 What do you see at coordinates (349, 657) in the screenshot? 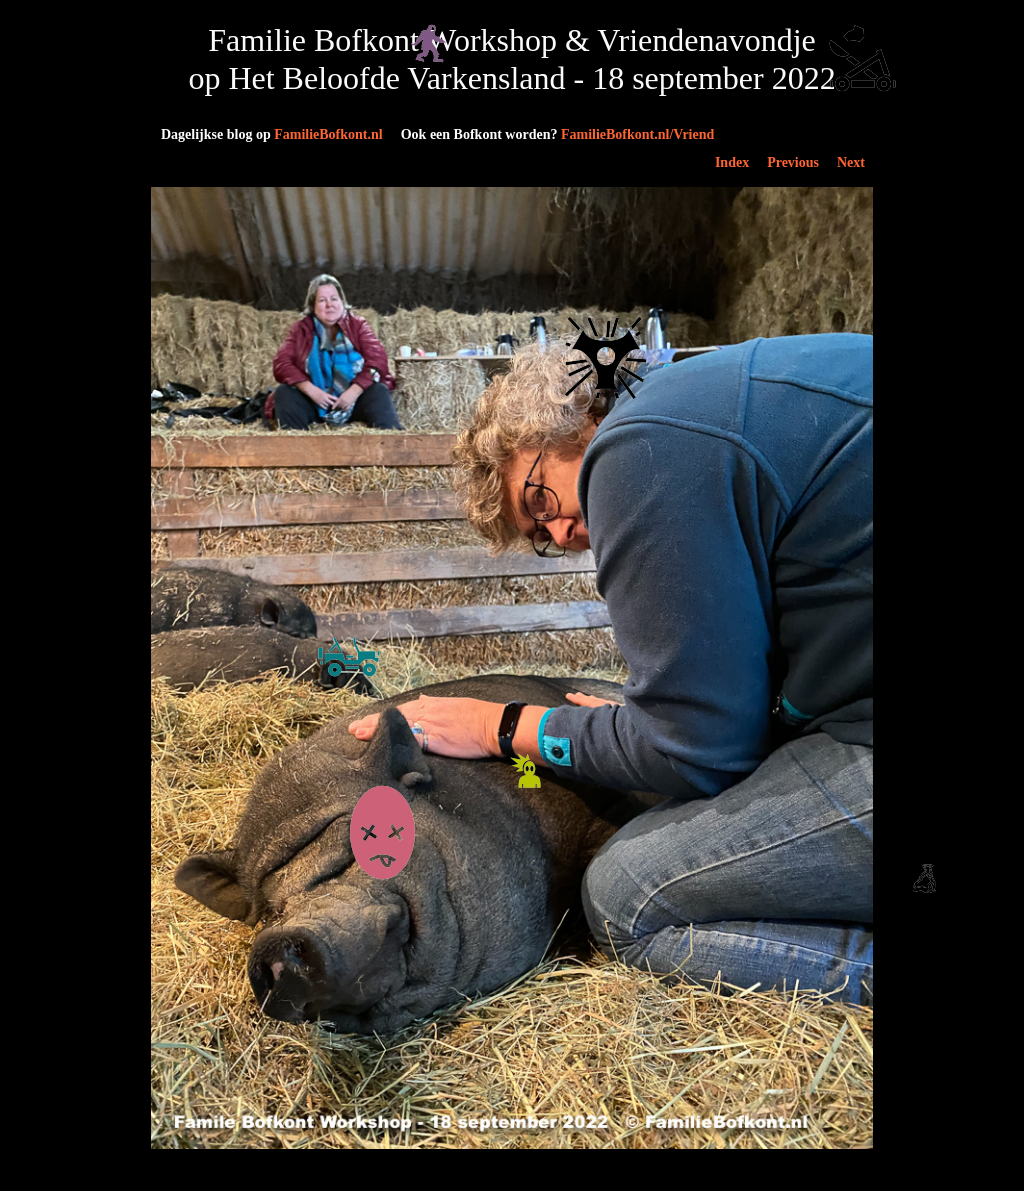
I see `select off-road vehicle type` at bounding box center [349, 657].